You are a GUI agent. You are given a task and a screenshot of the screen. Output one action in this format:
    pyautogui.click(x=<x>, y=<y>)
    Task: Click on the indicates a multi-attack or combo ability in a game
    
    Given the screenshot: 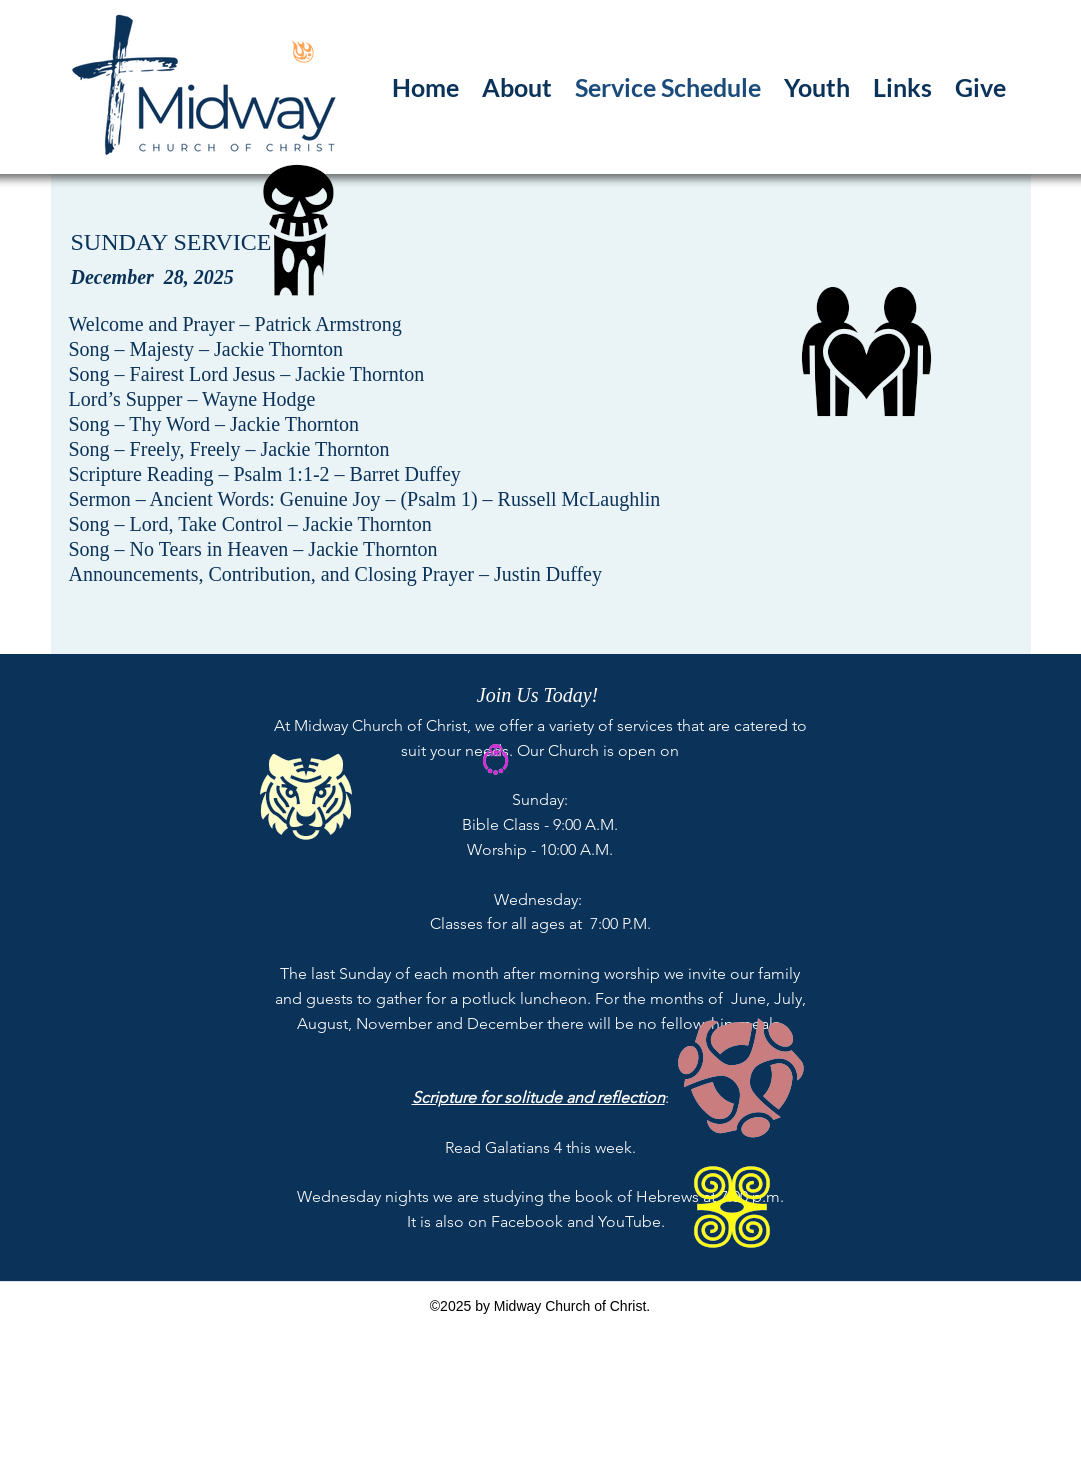 What is the action you would take?
    pyautogui.click(x=740, y=1077)
    